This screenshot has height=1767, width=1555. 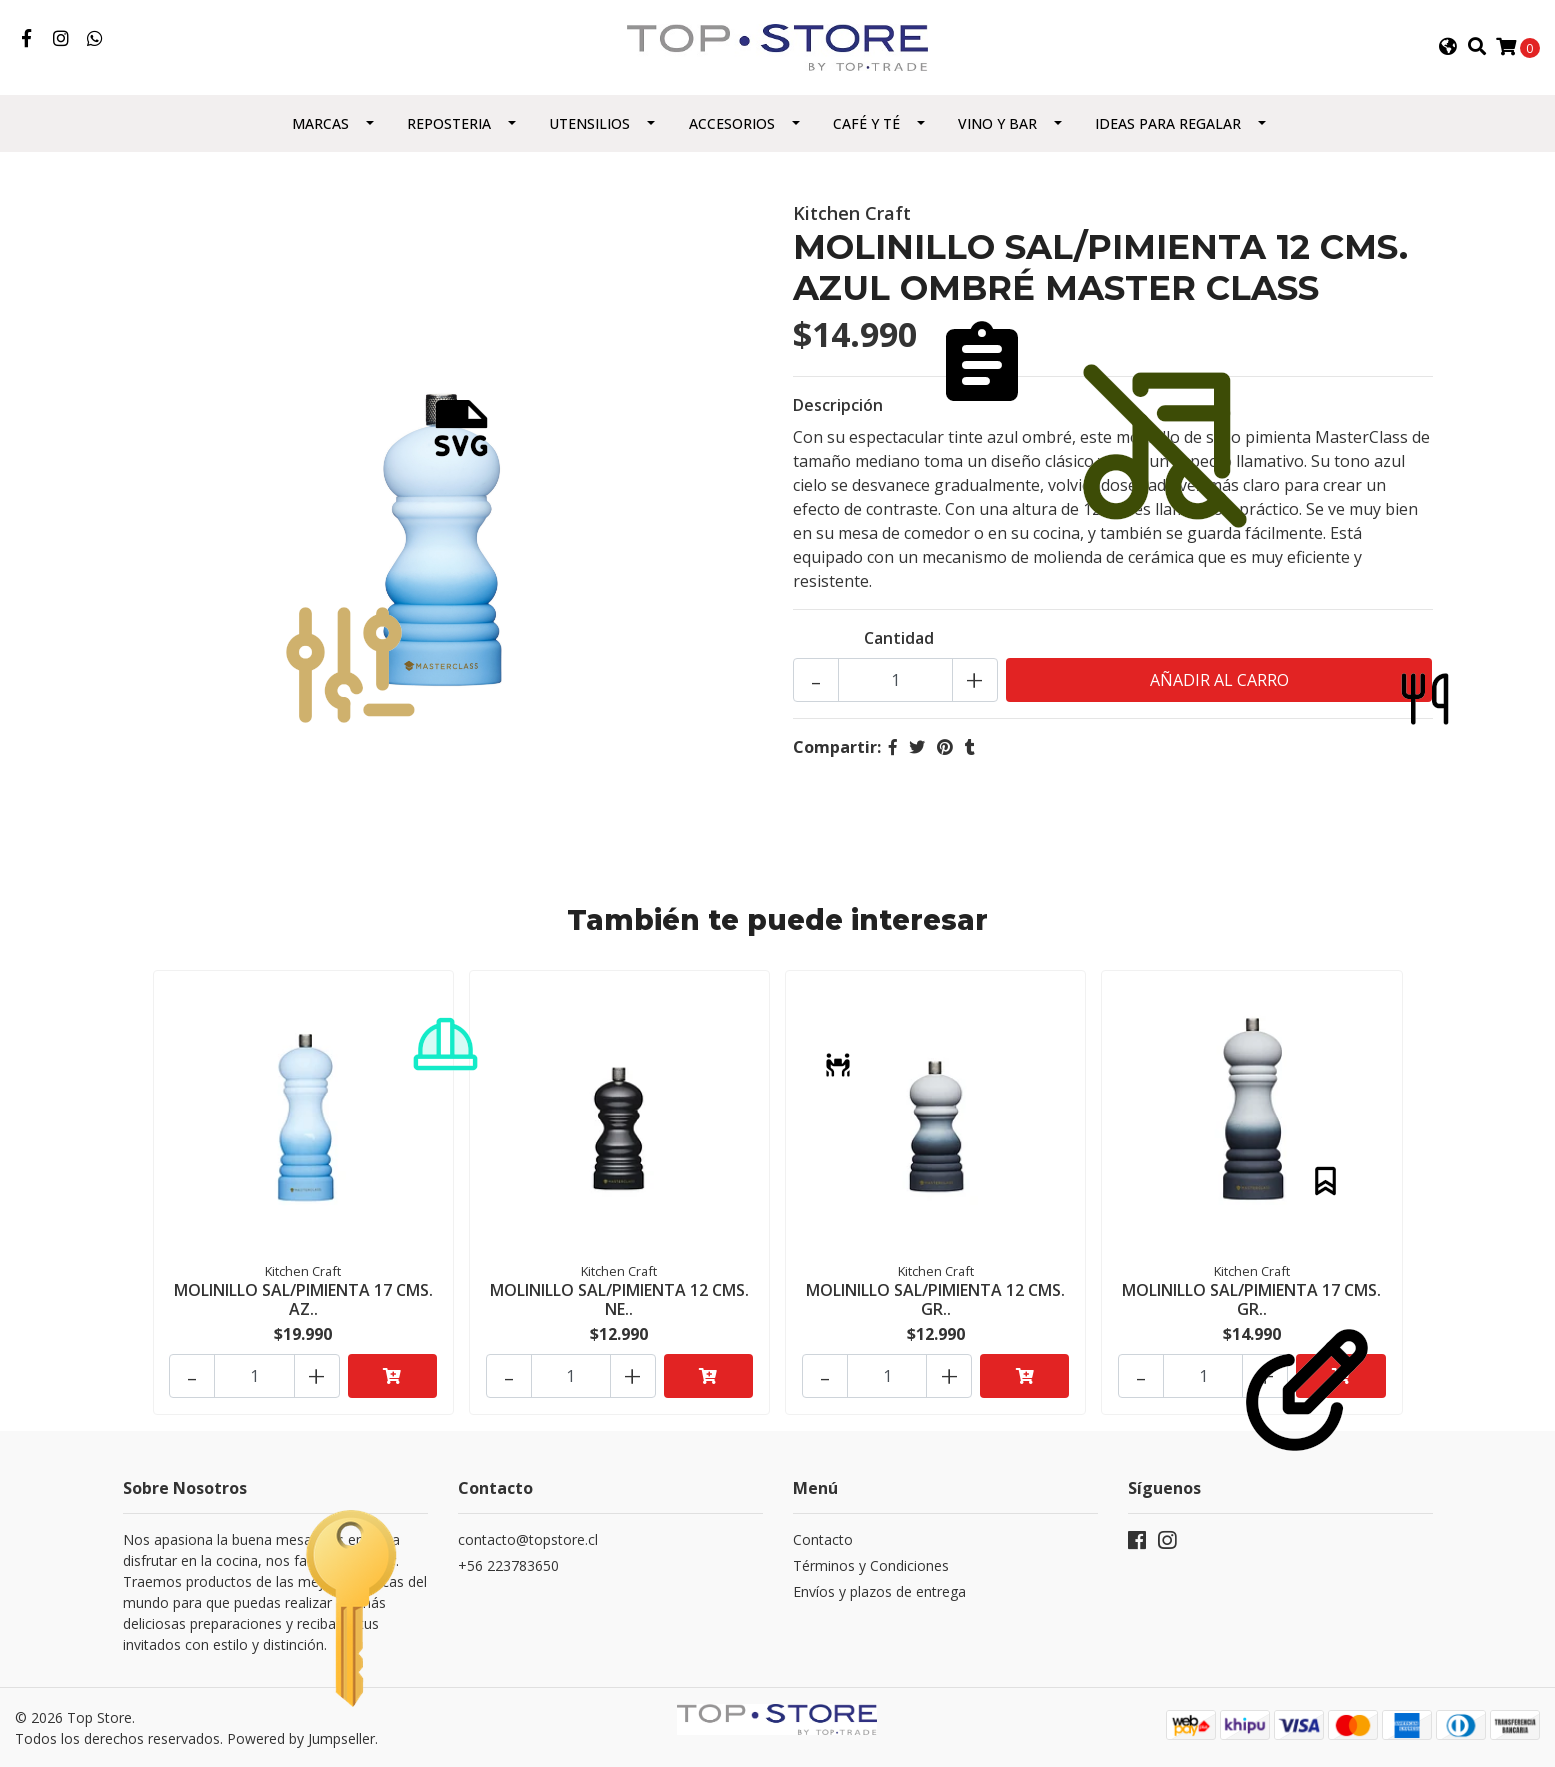 I want to click on team collaboration or shared task, so click(x=838, y=1065).